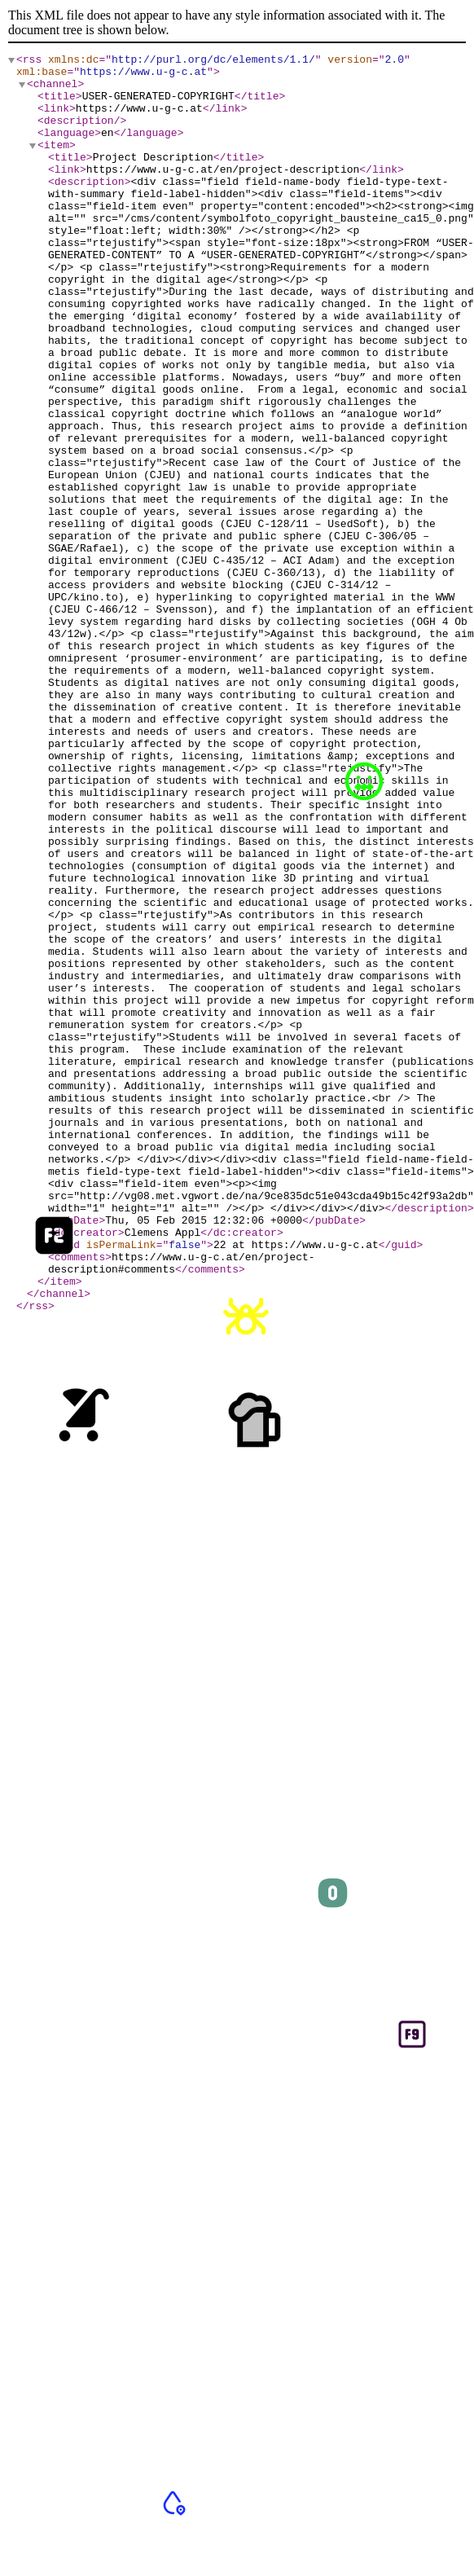 This screenshot has height=2576, width=474. Describe the element at coordinates (54, 1235) in the screenshot. I see `toggle F2 function key shortcut` at that location.